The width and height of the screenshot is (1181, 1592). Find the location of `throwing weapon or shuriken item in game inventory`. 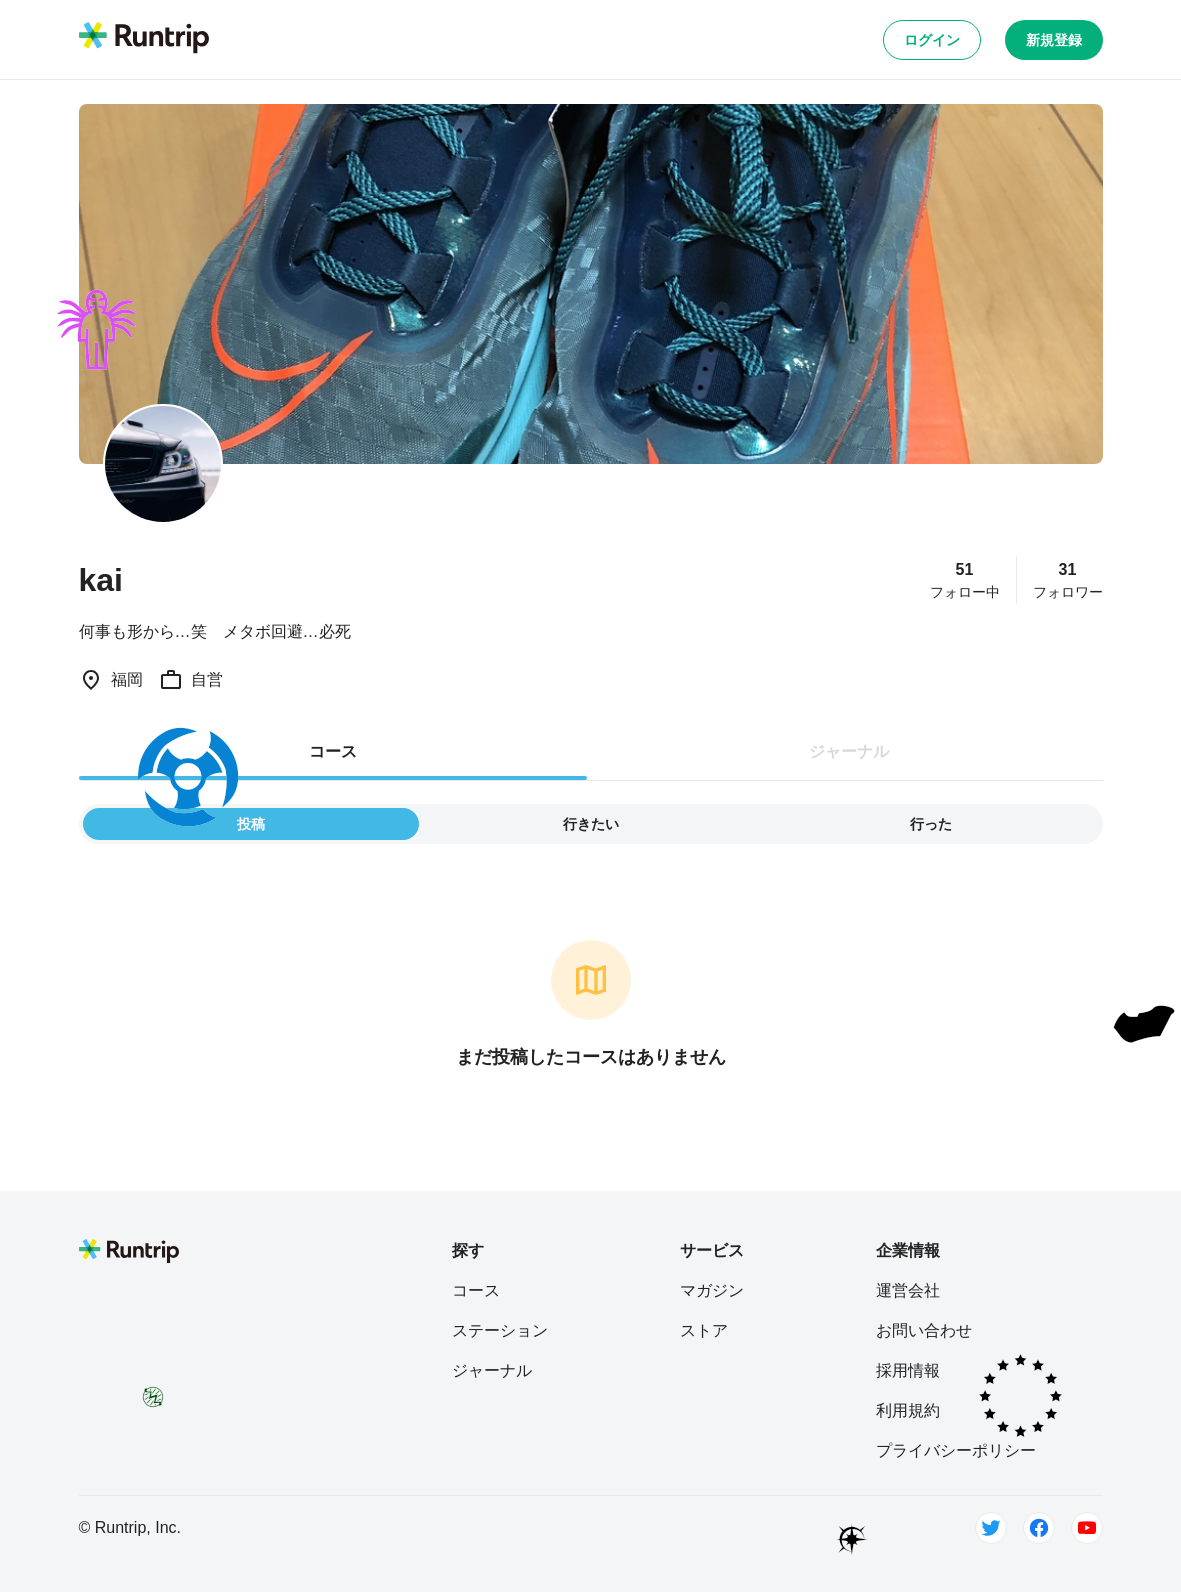

throwing weapon or shuriken item in game inventory is located at coordinates (188, 776).